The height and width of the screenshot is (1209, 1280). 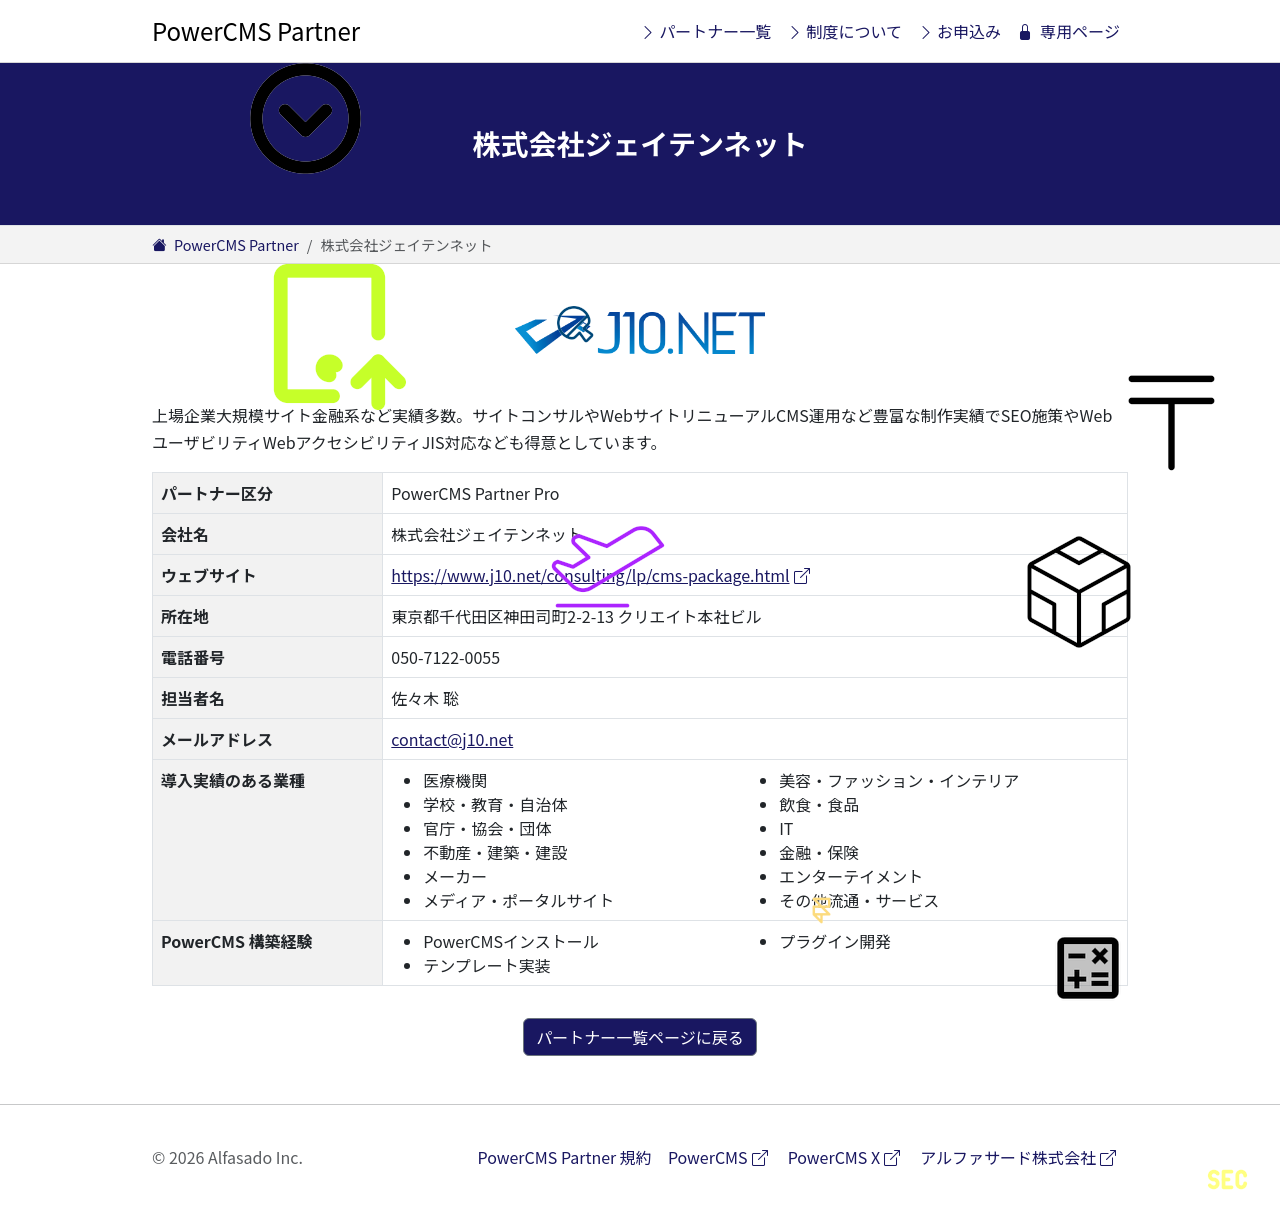 I want to click on secant function in a math or calculator app, so click(x=1227, y=1179).